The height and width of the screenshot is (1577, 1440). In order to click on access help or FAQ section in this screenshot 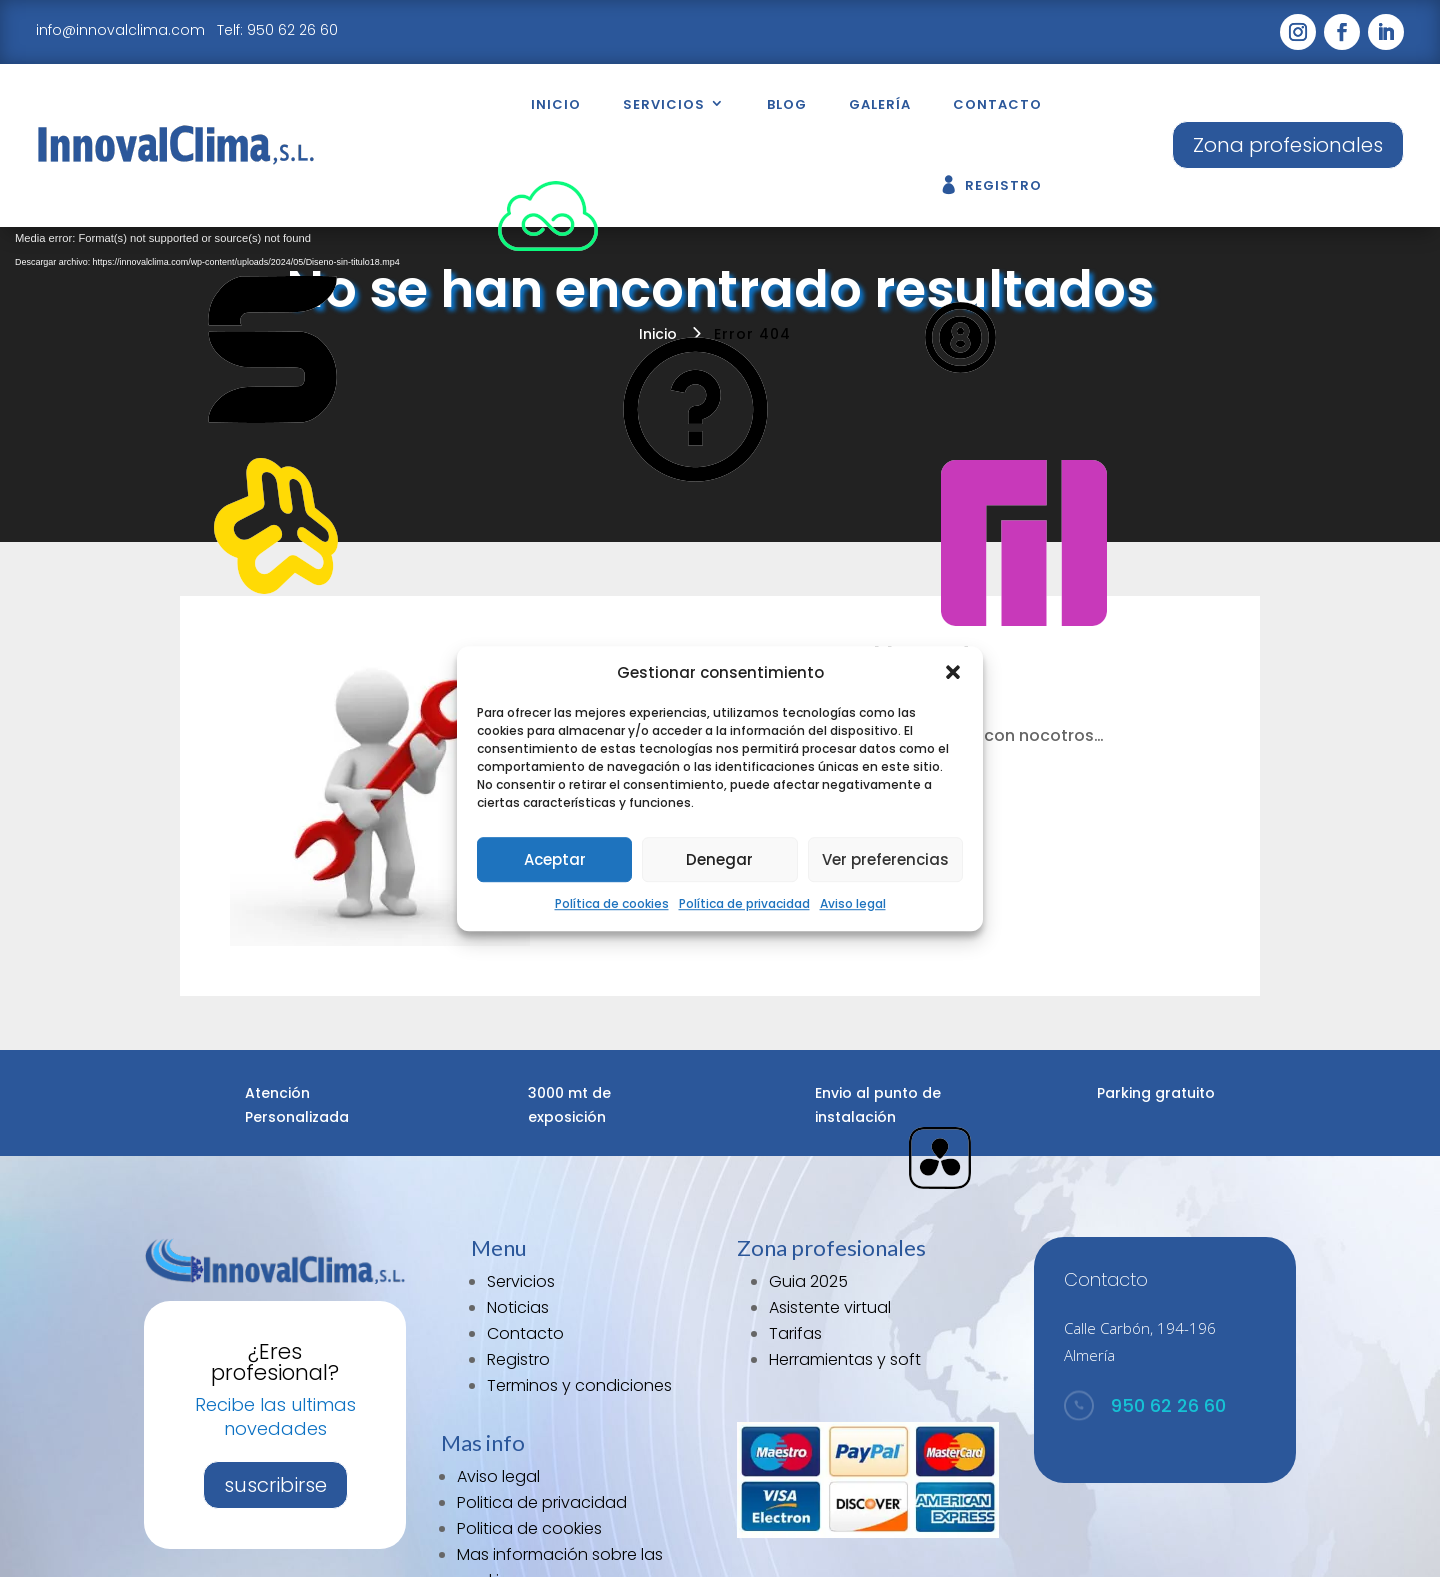, I will do `click(695, 409)`.